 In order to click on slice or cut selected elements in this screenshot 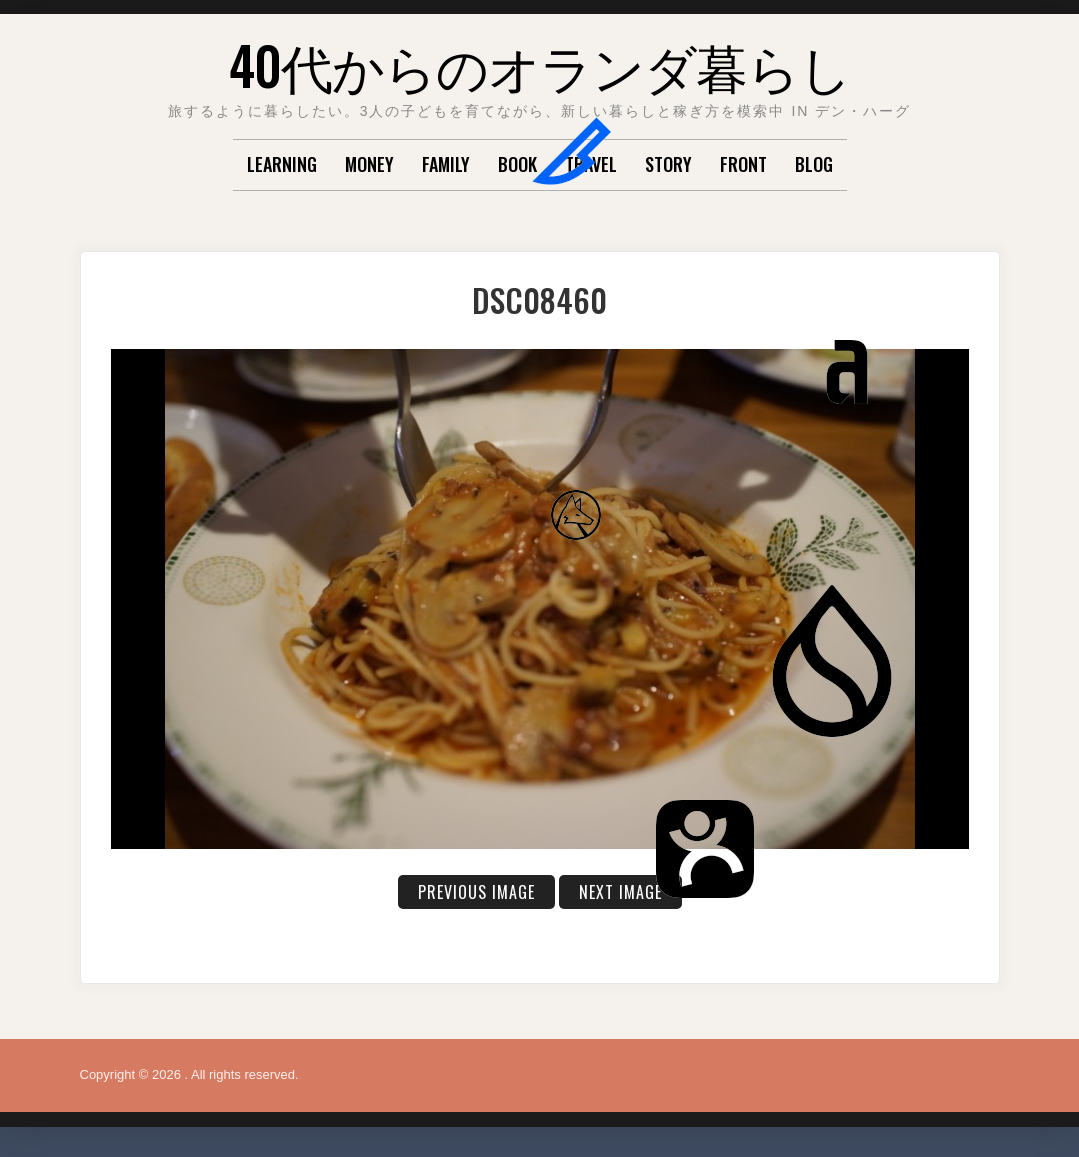, I will do `click(572, 151)`.